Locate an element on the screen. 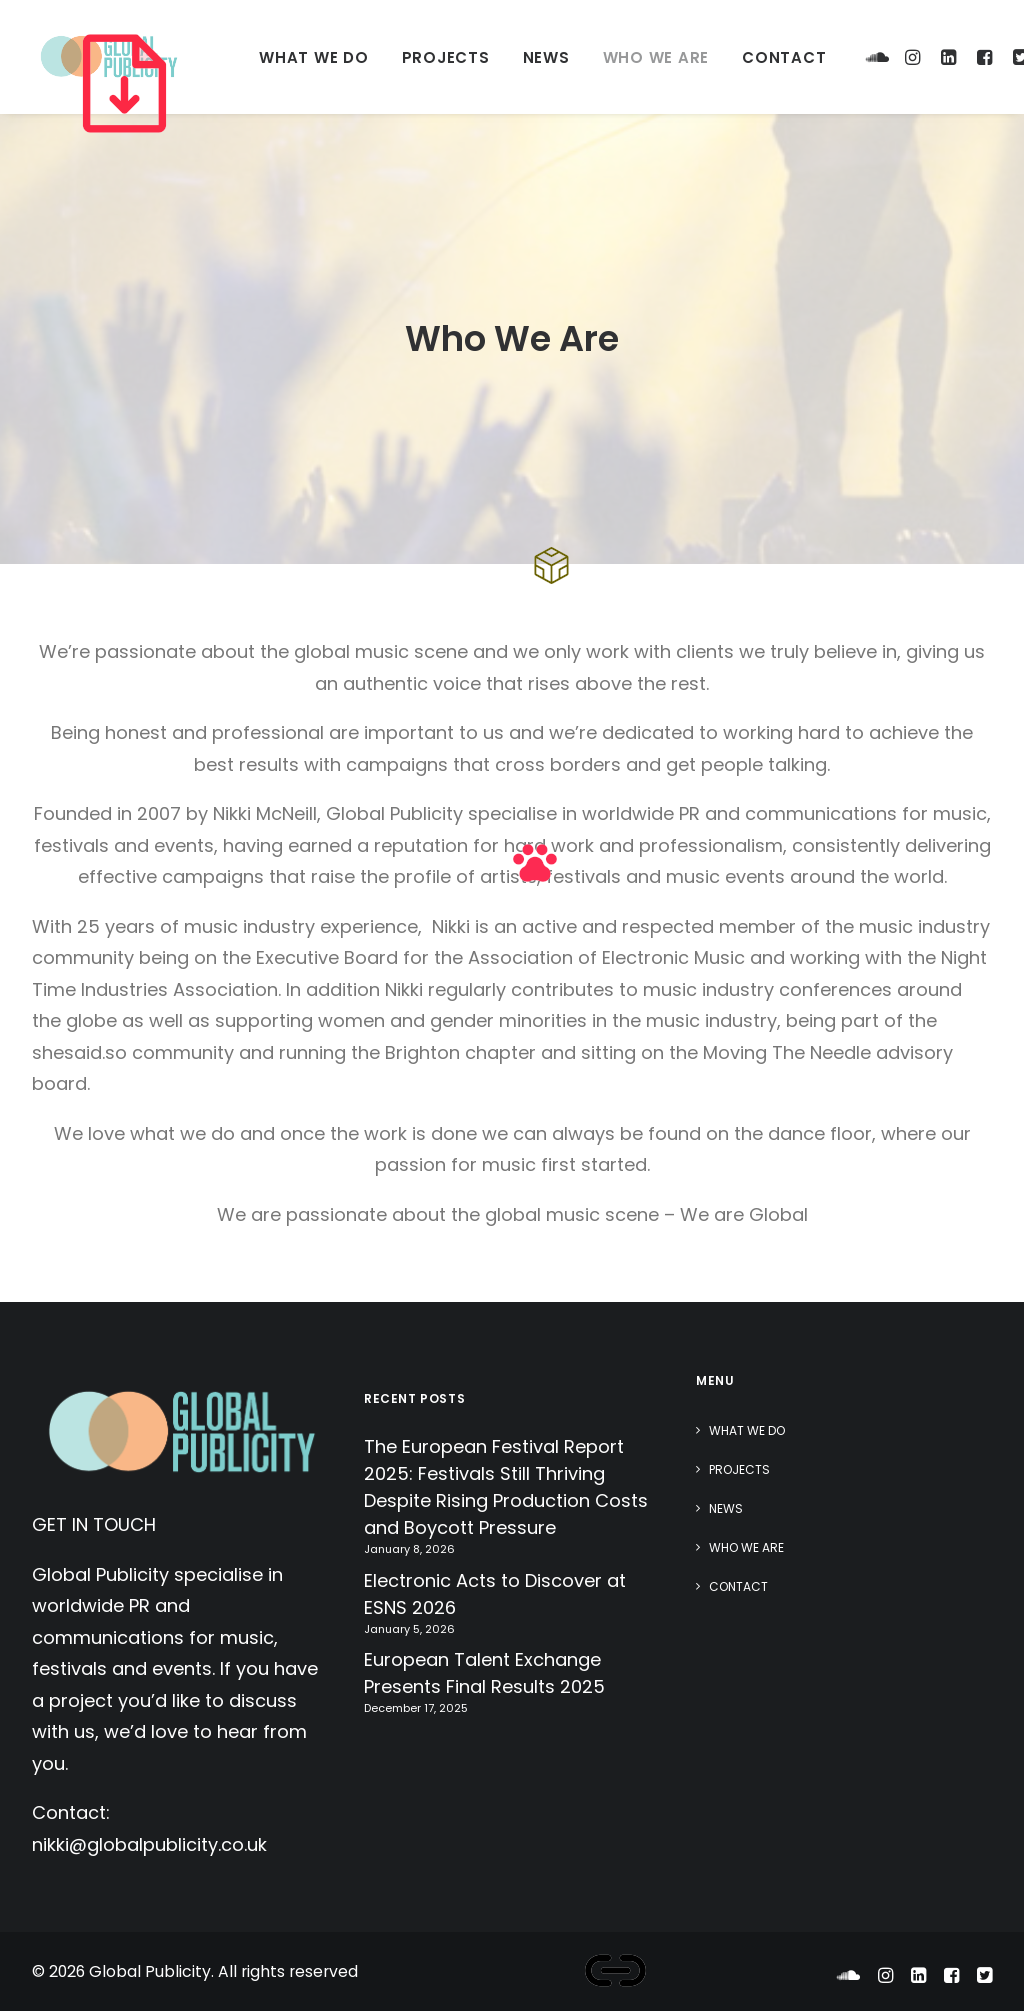  access pet-related features or settings is located at coordinates (535, 863).